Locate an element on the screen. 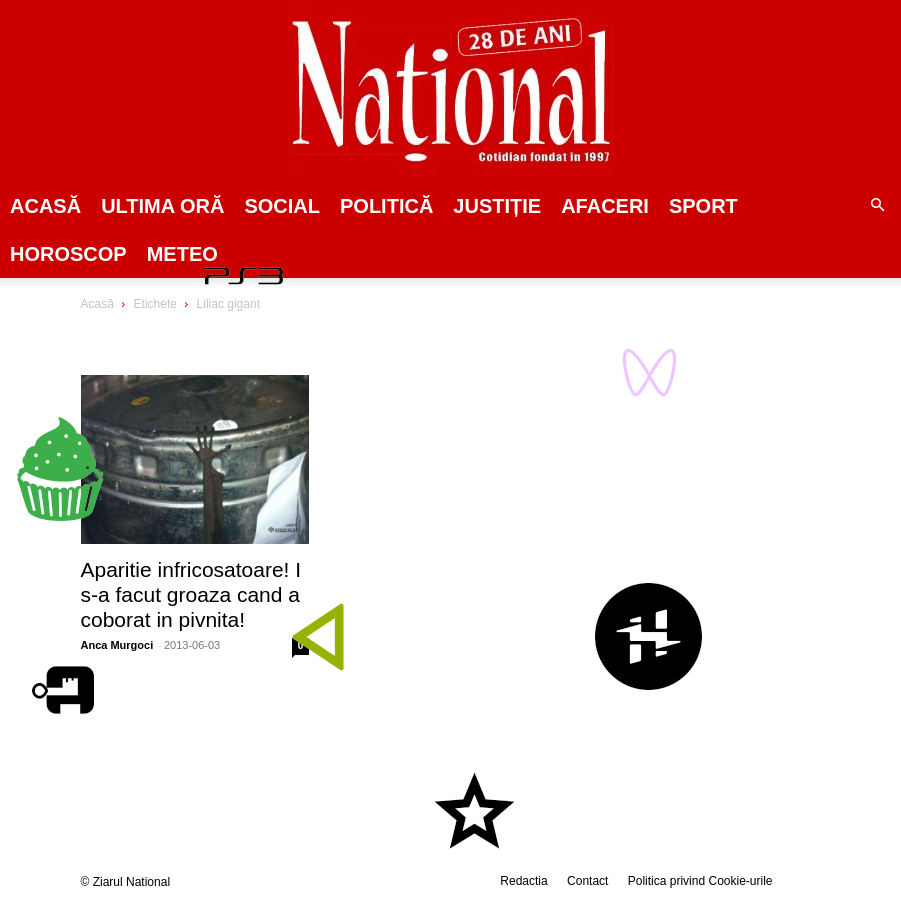 This screenshot has height=900, width=901. visit hackster.io hardware community is located at coordinates (648, 636).